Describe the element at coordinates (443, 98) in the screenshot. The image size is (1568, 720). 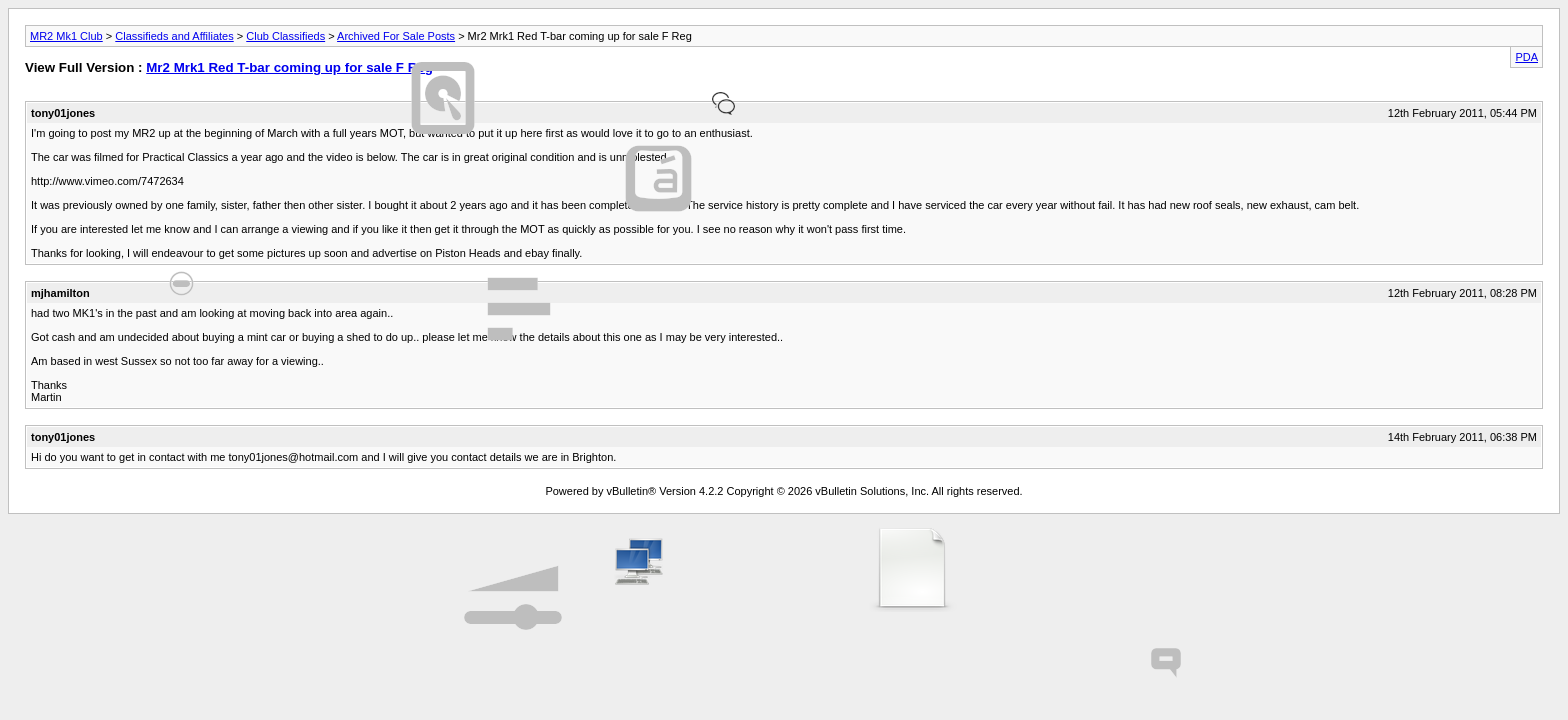
I see `access connected USB hard drive` at that location.